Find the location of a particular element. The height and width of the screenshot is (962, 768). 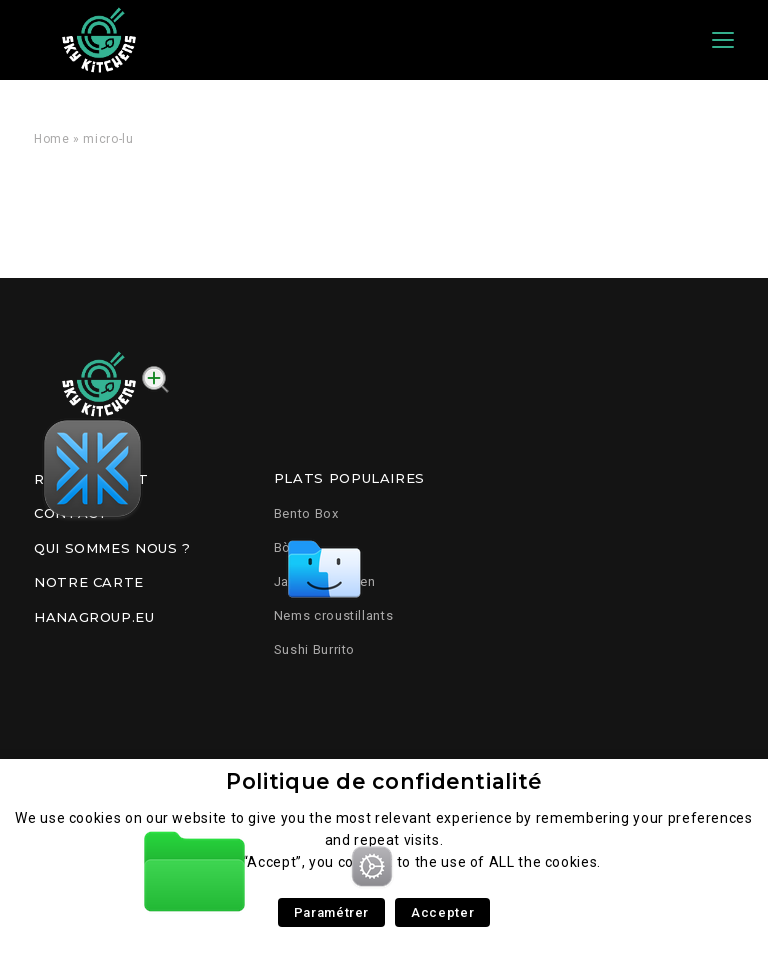

open exodus cryptocurrency wallet is located at coordinates (92, 468).